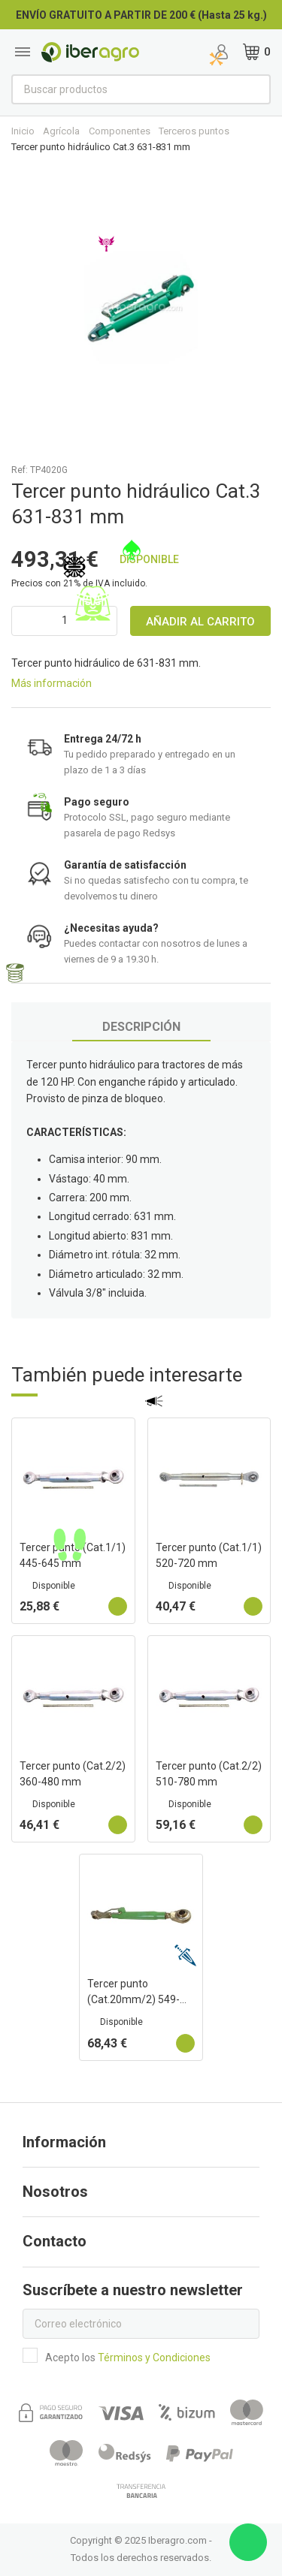 This screenshot has height=2576, width=282. What do you see at coordinates (106, 243) in the screenshot?
I see `track a moving objective or target` at bounding box center [106, 243].